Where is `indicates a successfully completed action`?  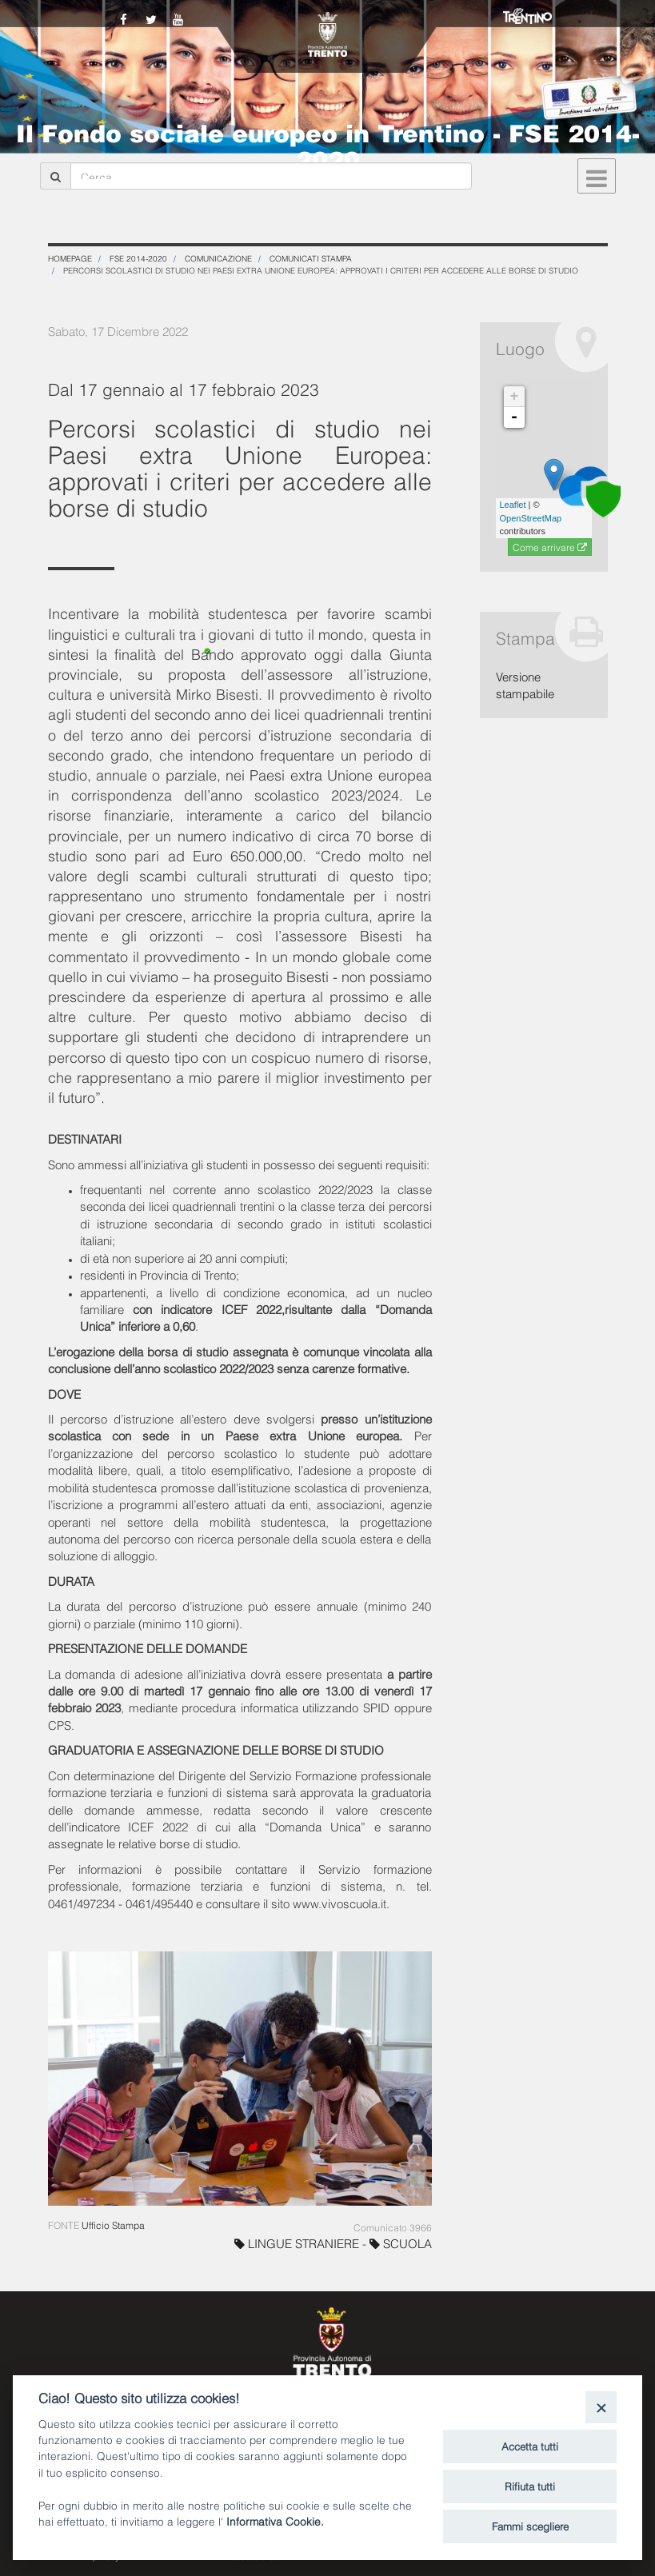
indicates a successfully completed action is located at coordinates (204, 648).